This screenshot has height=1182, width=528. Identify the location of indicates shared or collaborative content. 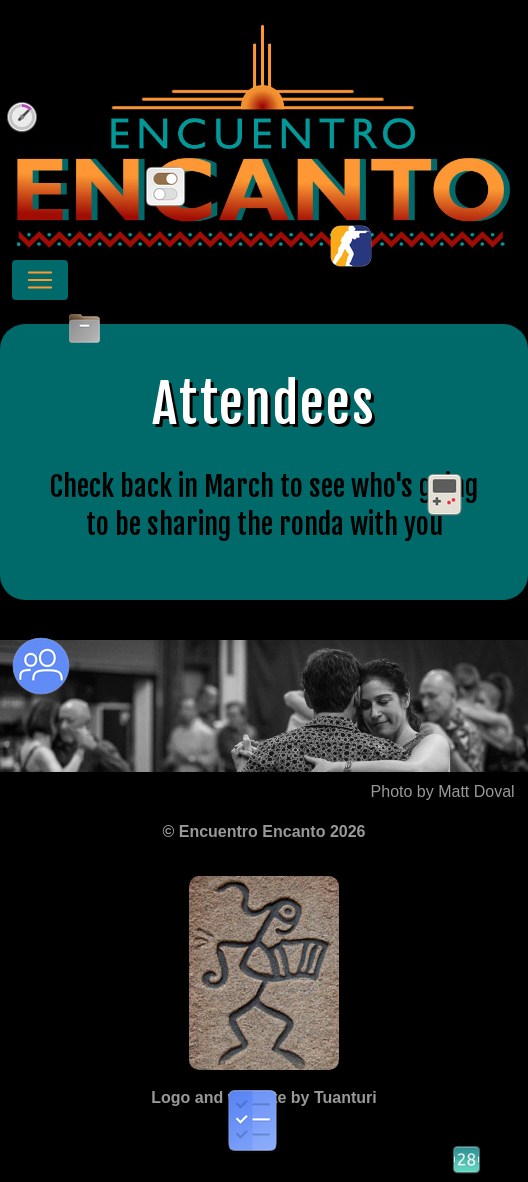
(41, 666).